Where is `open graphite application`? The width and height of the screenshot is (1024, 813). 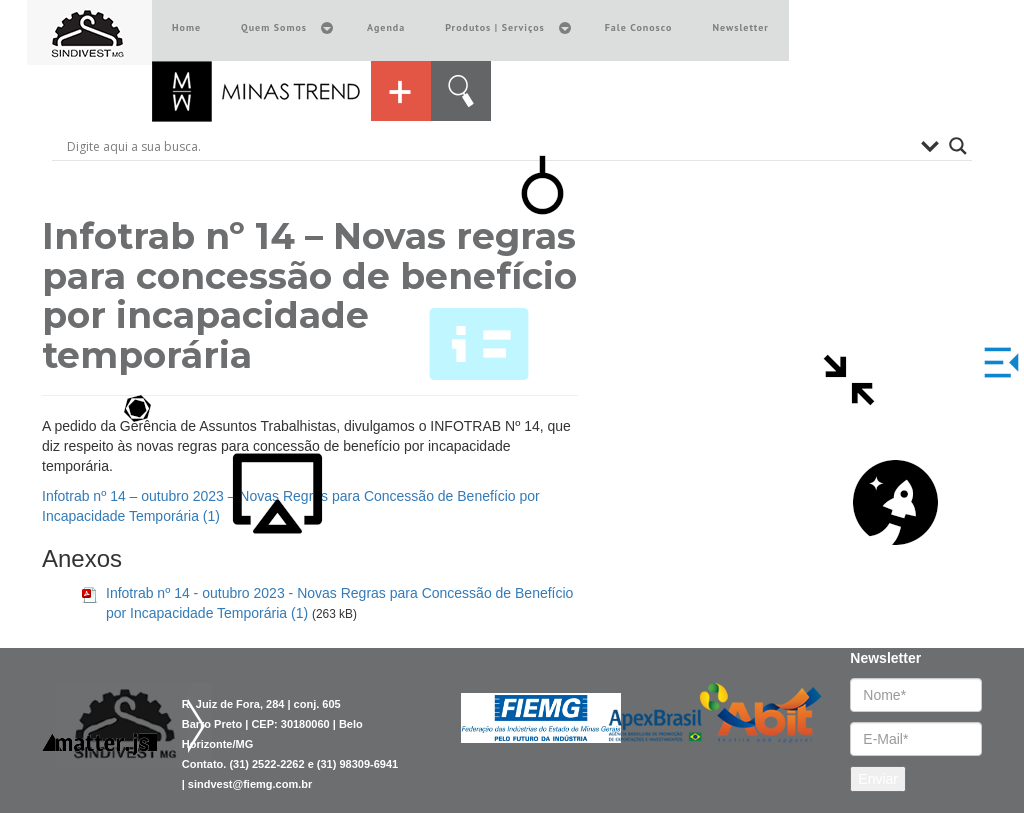
open graphite application is located at coordinates (137, 408).